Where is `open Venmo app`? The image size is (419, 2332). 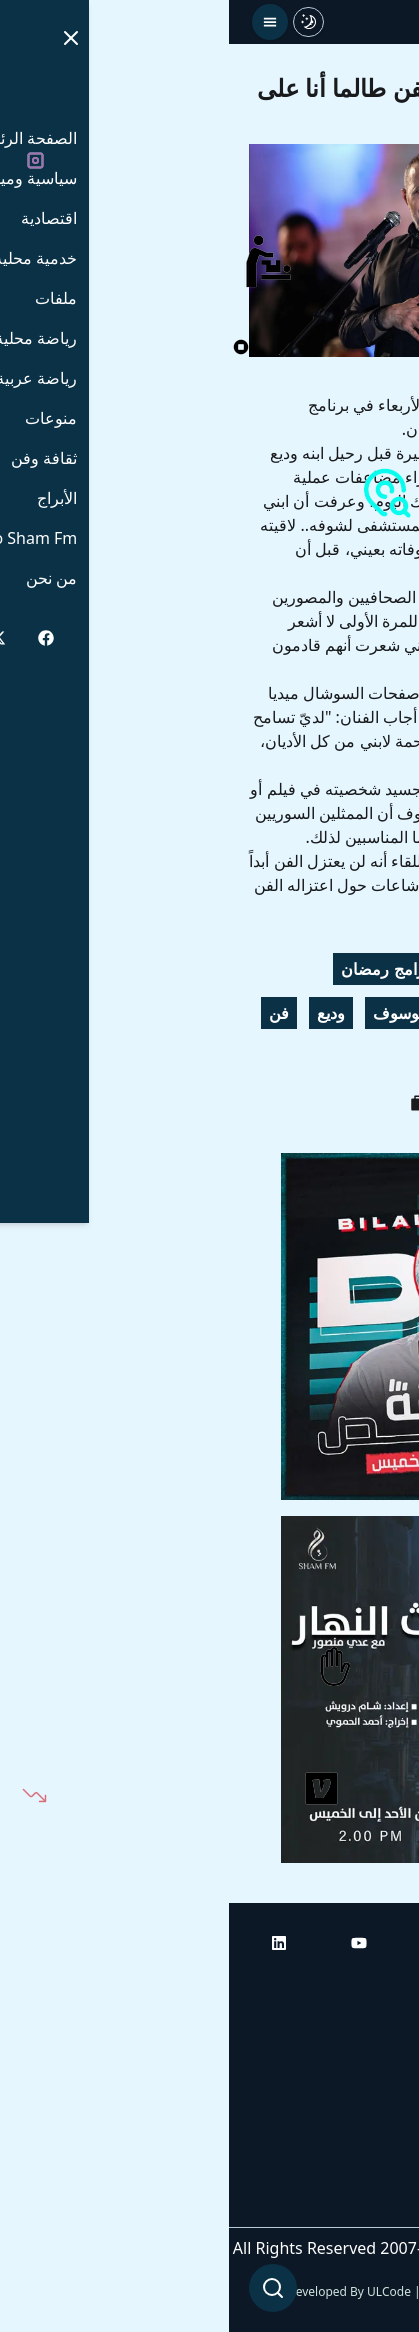
open Venmo app is located at coordinates (321, 1788).